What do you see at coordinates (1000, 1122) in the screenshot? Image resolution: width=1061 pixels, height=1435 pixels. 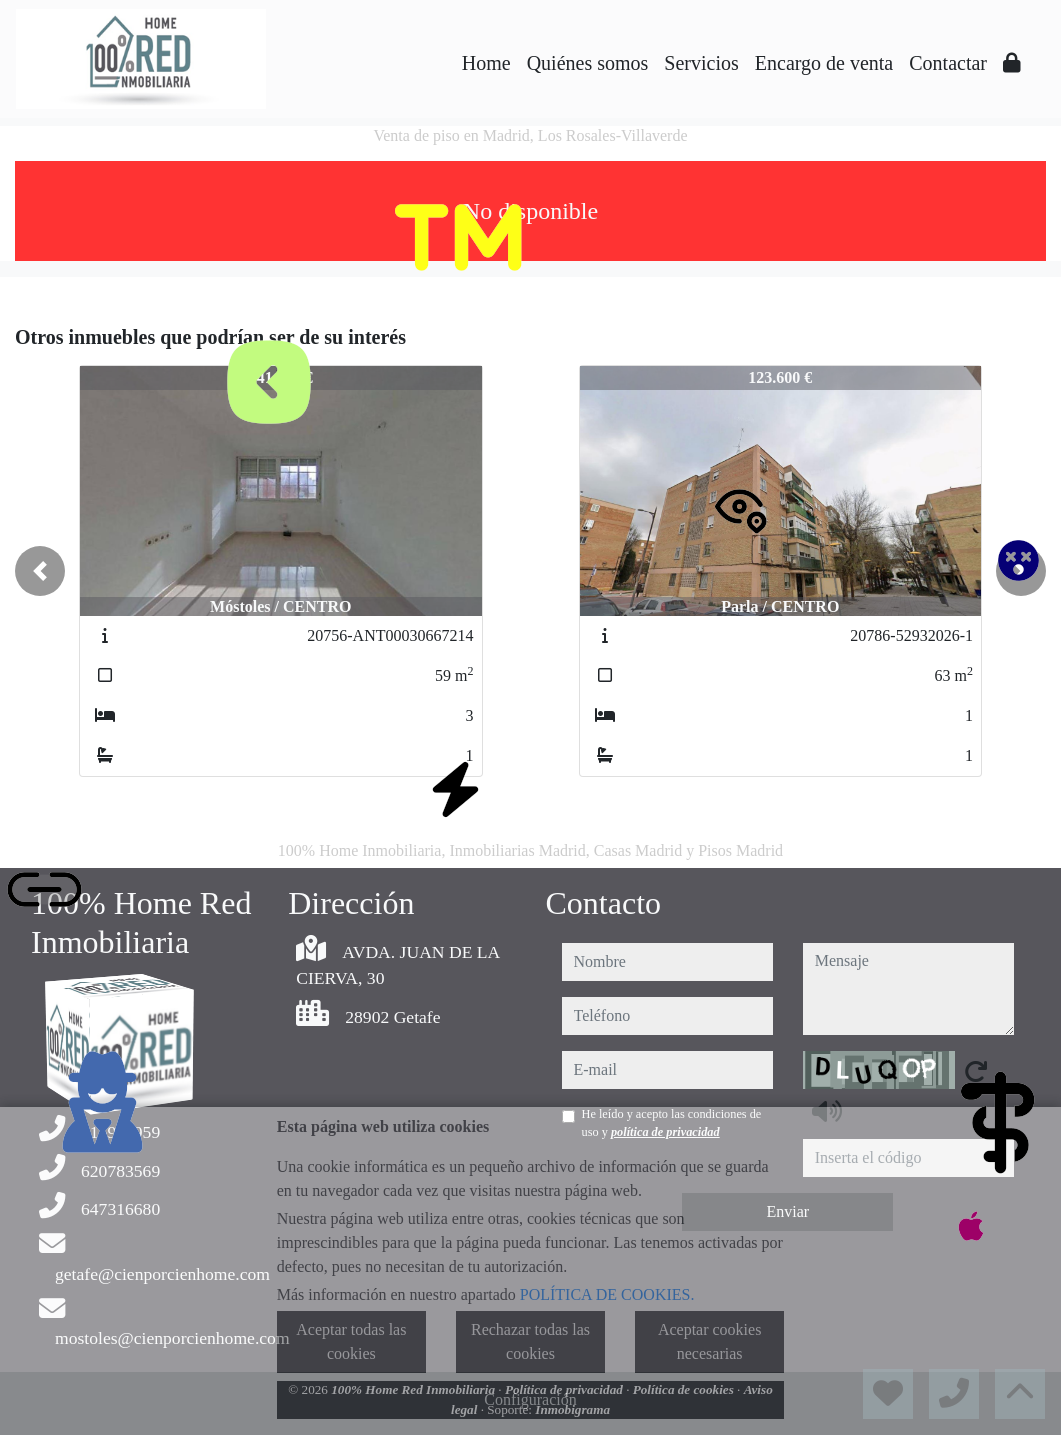 I see `access medical or healthcare services` at bounding box center [1000, 1122].